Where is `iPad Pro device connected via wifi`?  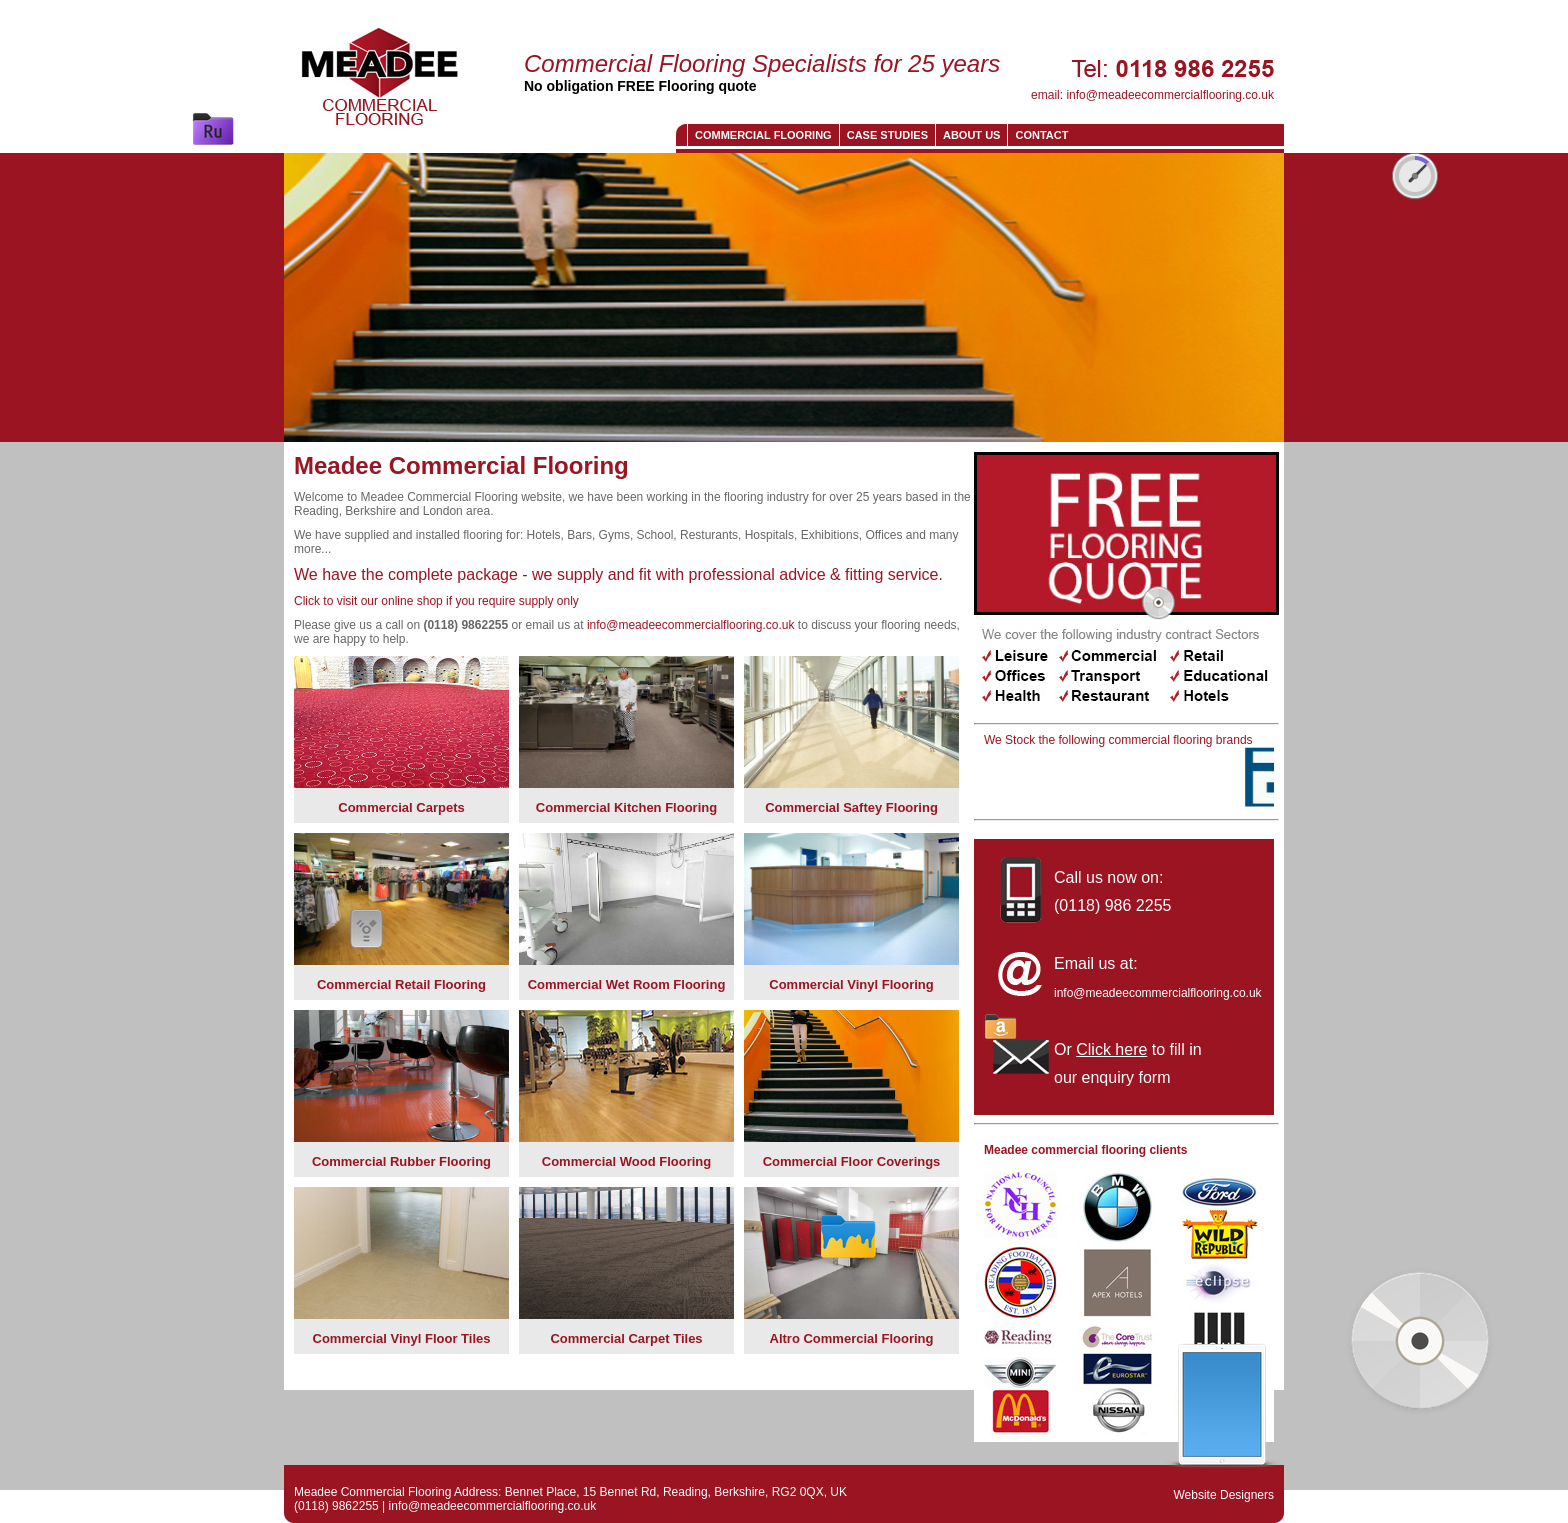
iPad Pro device connected via wifi is located at coordinates (1222, 1405).